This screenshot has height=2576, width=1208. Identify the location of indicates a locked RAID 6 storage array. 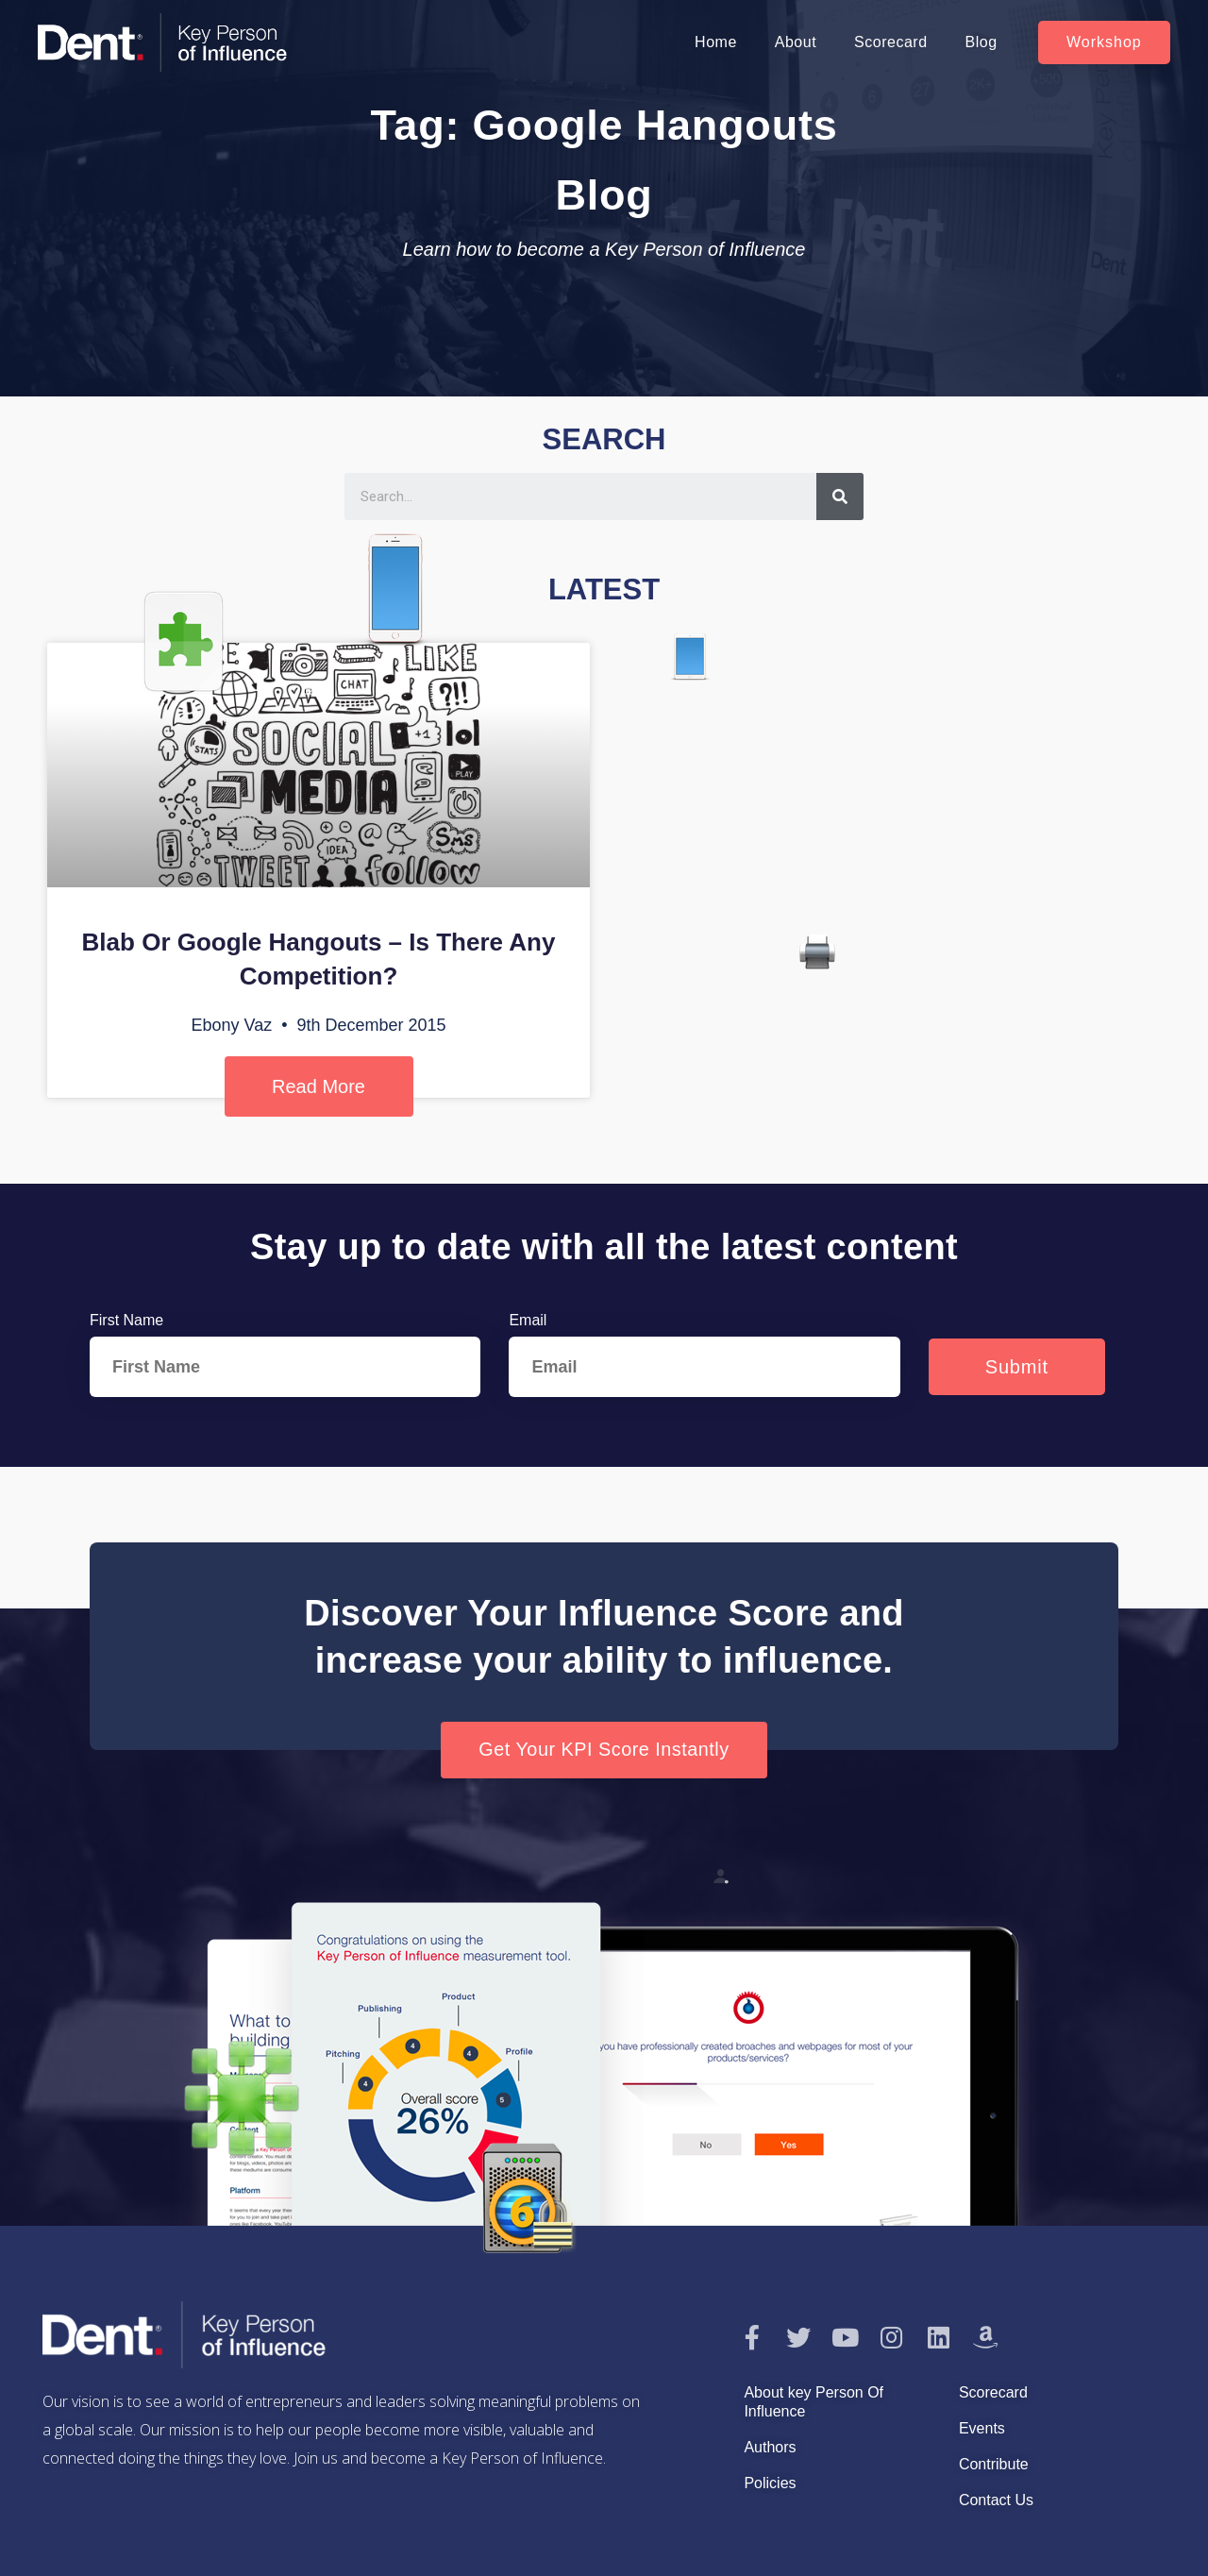
(522, 2197).